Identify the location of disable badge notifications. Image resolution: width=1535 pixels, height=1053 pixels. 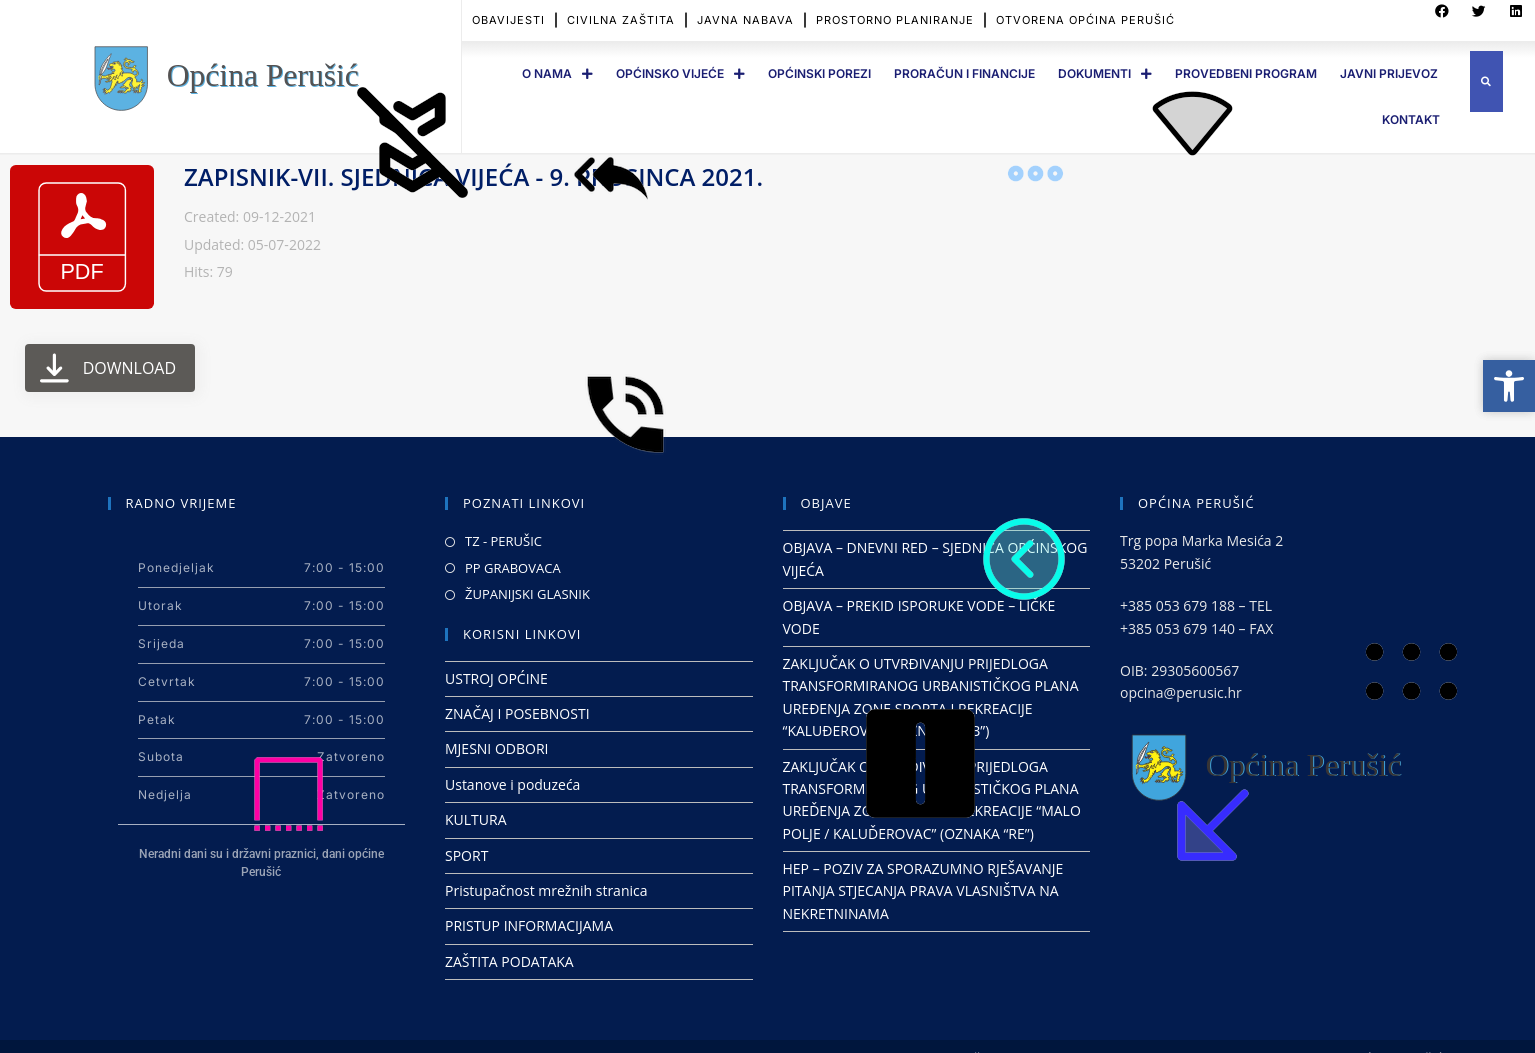
(412, 142).